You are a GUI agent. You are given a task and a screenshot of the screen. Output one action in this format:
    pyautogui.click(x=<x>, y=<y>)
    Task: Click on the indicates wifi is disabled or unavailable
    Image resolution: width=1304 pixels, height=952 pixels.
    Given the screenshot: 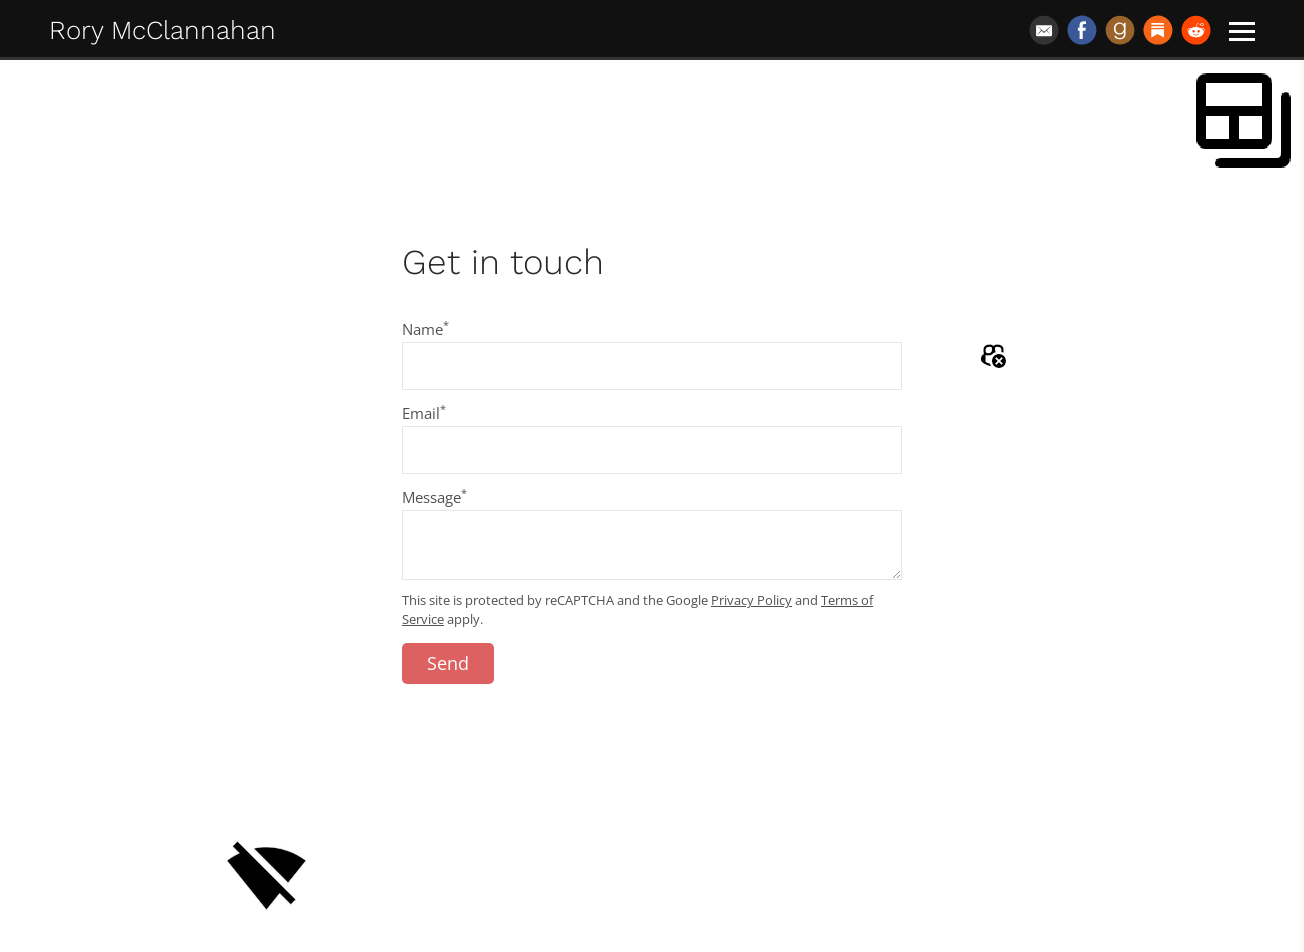 What is the action you would take?
    pyautogui.click(x=266, y=877)
    